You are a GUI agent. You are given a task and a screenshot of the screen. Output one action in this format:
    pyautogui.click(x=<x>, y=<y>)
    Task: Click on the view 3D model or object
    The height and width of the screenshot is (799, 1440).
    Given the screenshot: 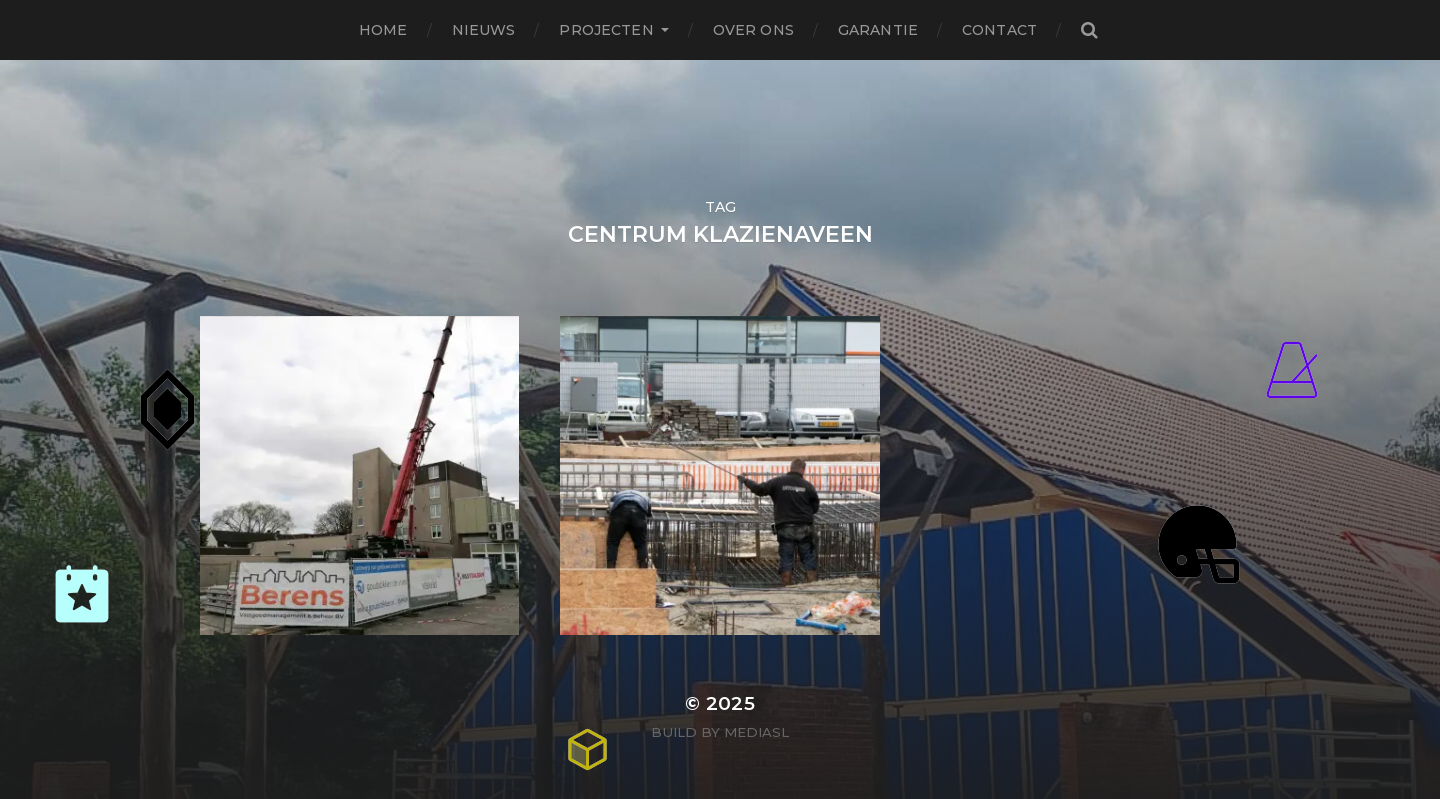 What is the action you would take?
    pyautogui.click(x=587, y=749)
    